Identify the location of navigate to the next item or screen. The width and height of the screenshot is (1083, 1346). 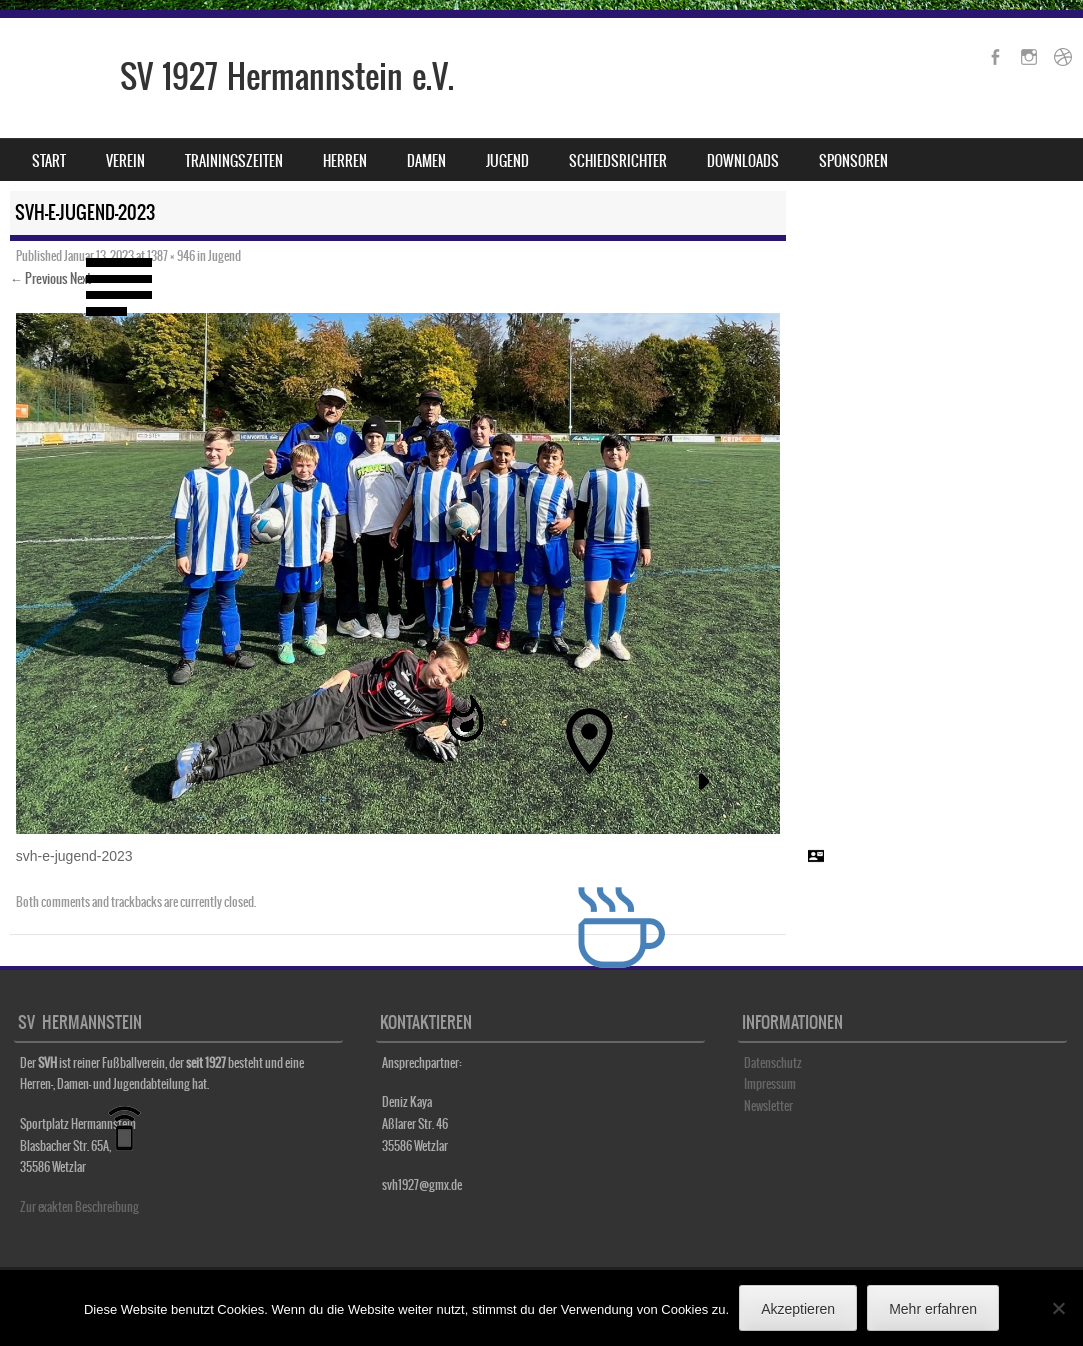
(703, 781).